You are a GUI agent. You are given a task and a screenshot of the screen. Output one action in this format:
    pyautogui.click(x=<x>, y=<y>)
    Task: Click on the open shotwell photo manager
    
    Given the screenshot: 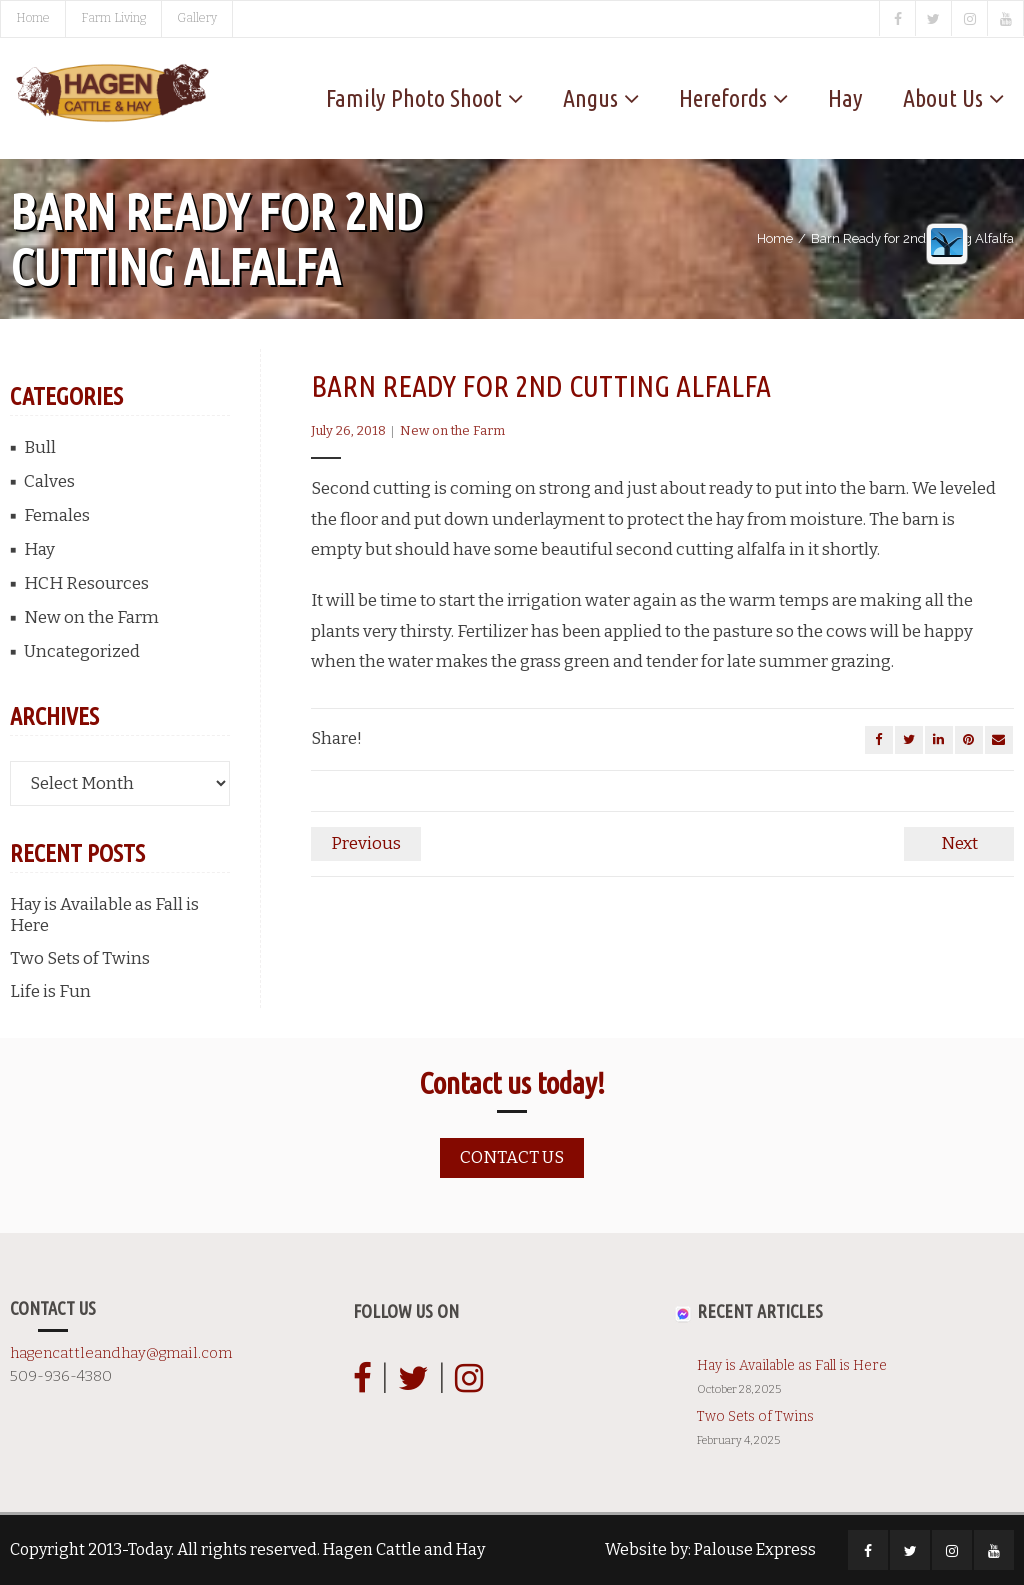 What is the action you would take?
    pyautogui.click(x=947, y=244)
    